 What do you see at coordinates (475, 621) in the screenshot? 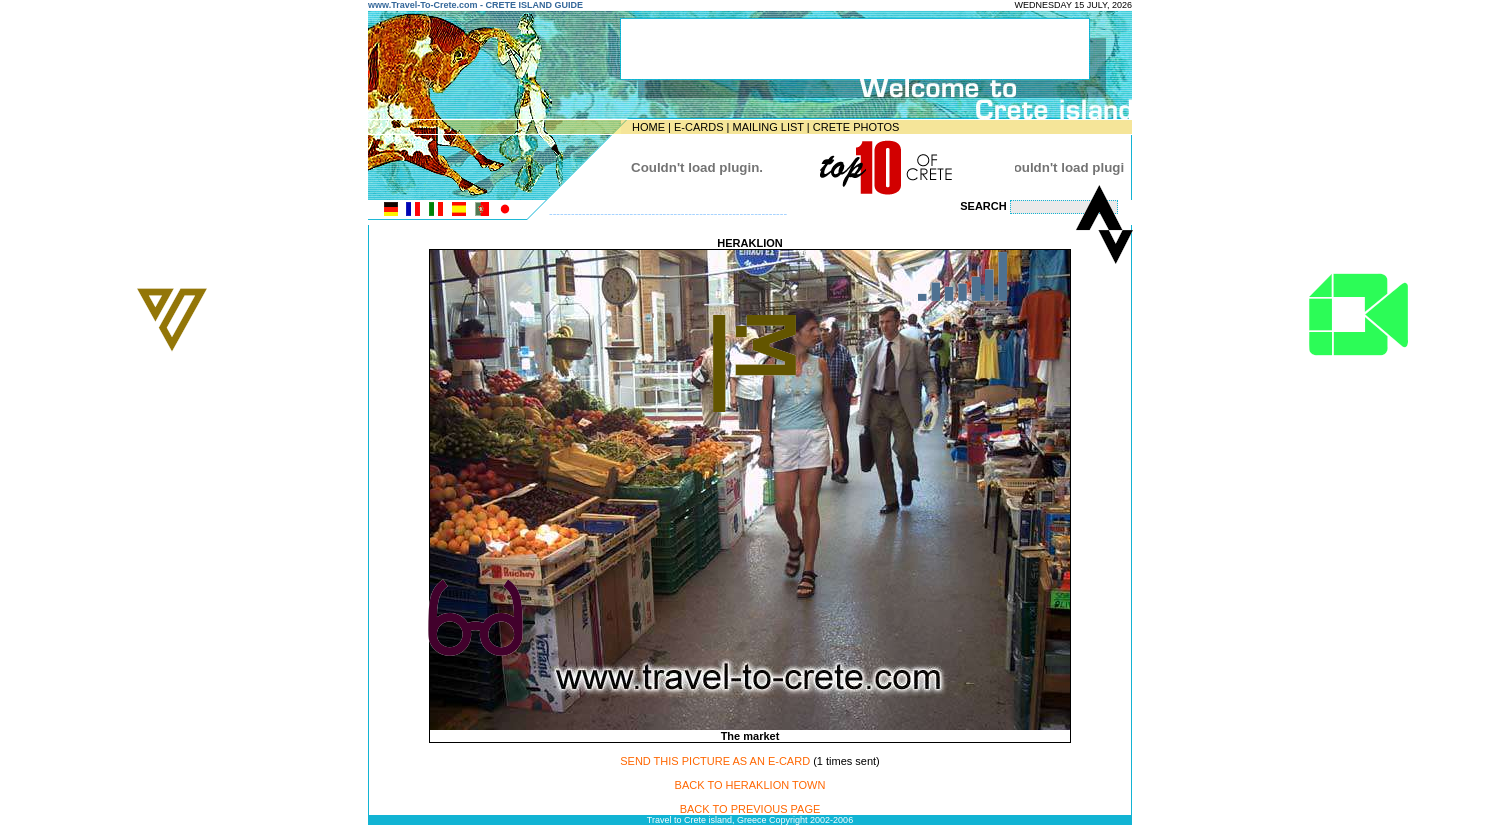
I see `enable reading or accessibility mode` at bounding box center [475, 621].